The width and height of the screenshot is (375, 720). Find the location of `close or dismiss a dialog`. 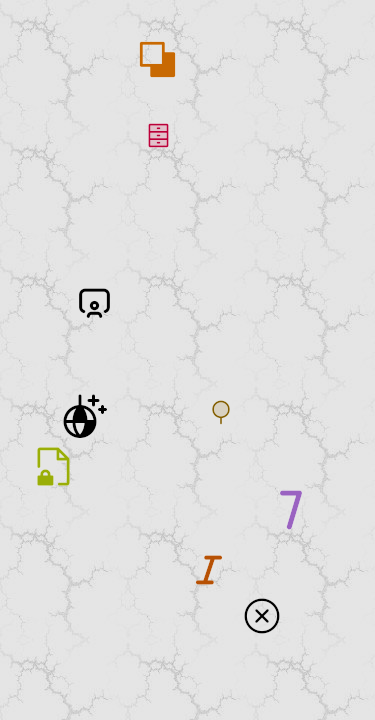

close or dismiss a dialog is located at coordinates (262, 616).